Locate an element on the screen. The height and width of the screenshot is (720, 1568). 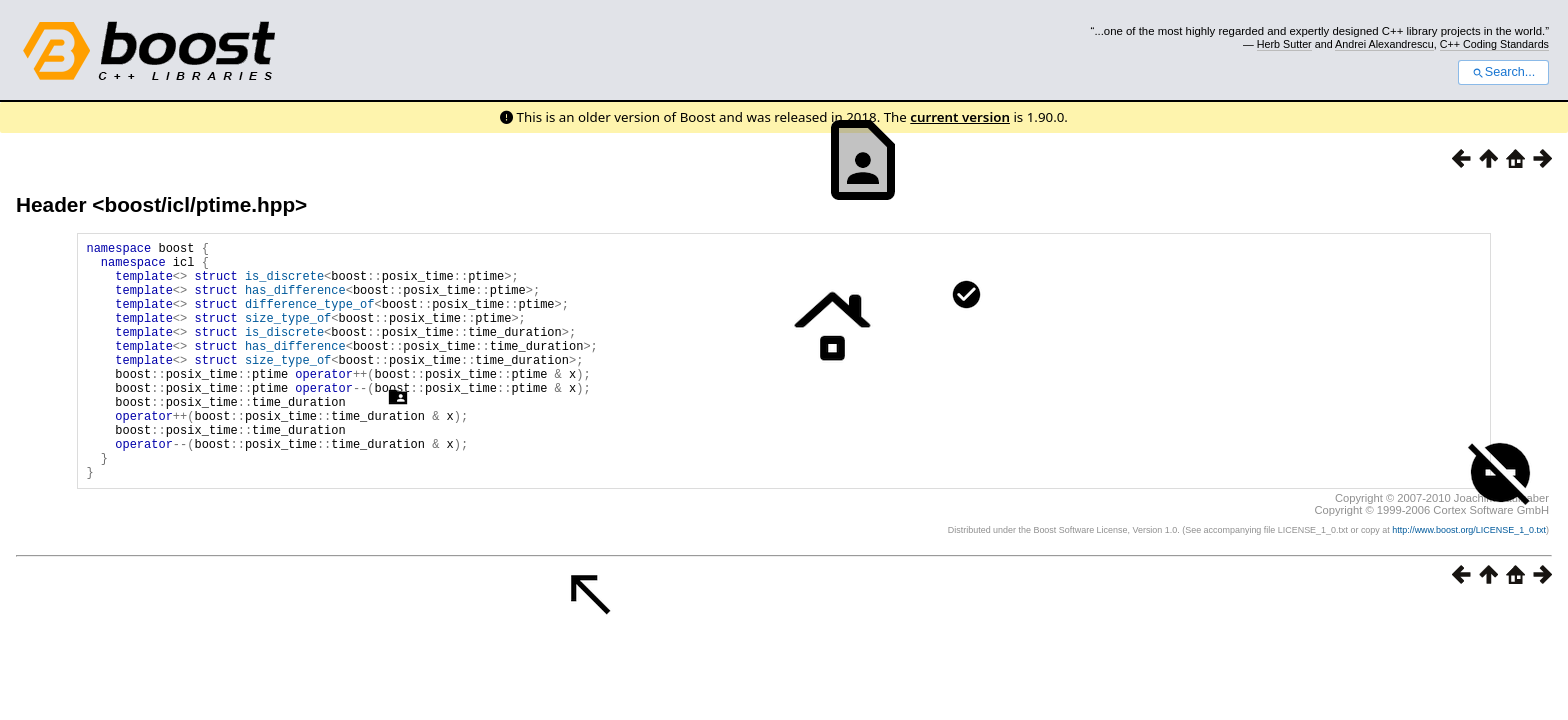
access home or housing settings is located at coordinates (832, 327).